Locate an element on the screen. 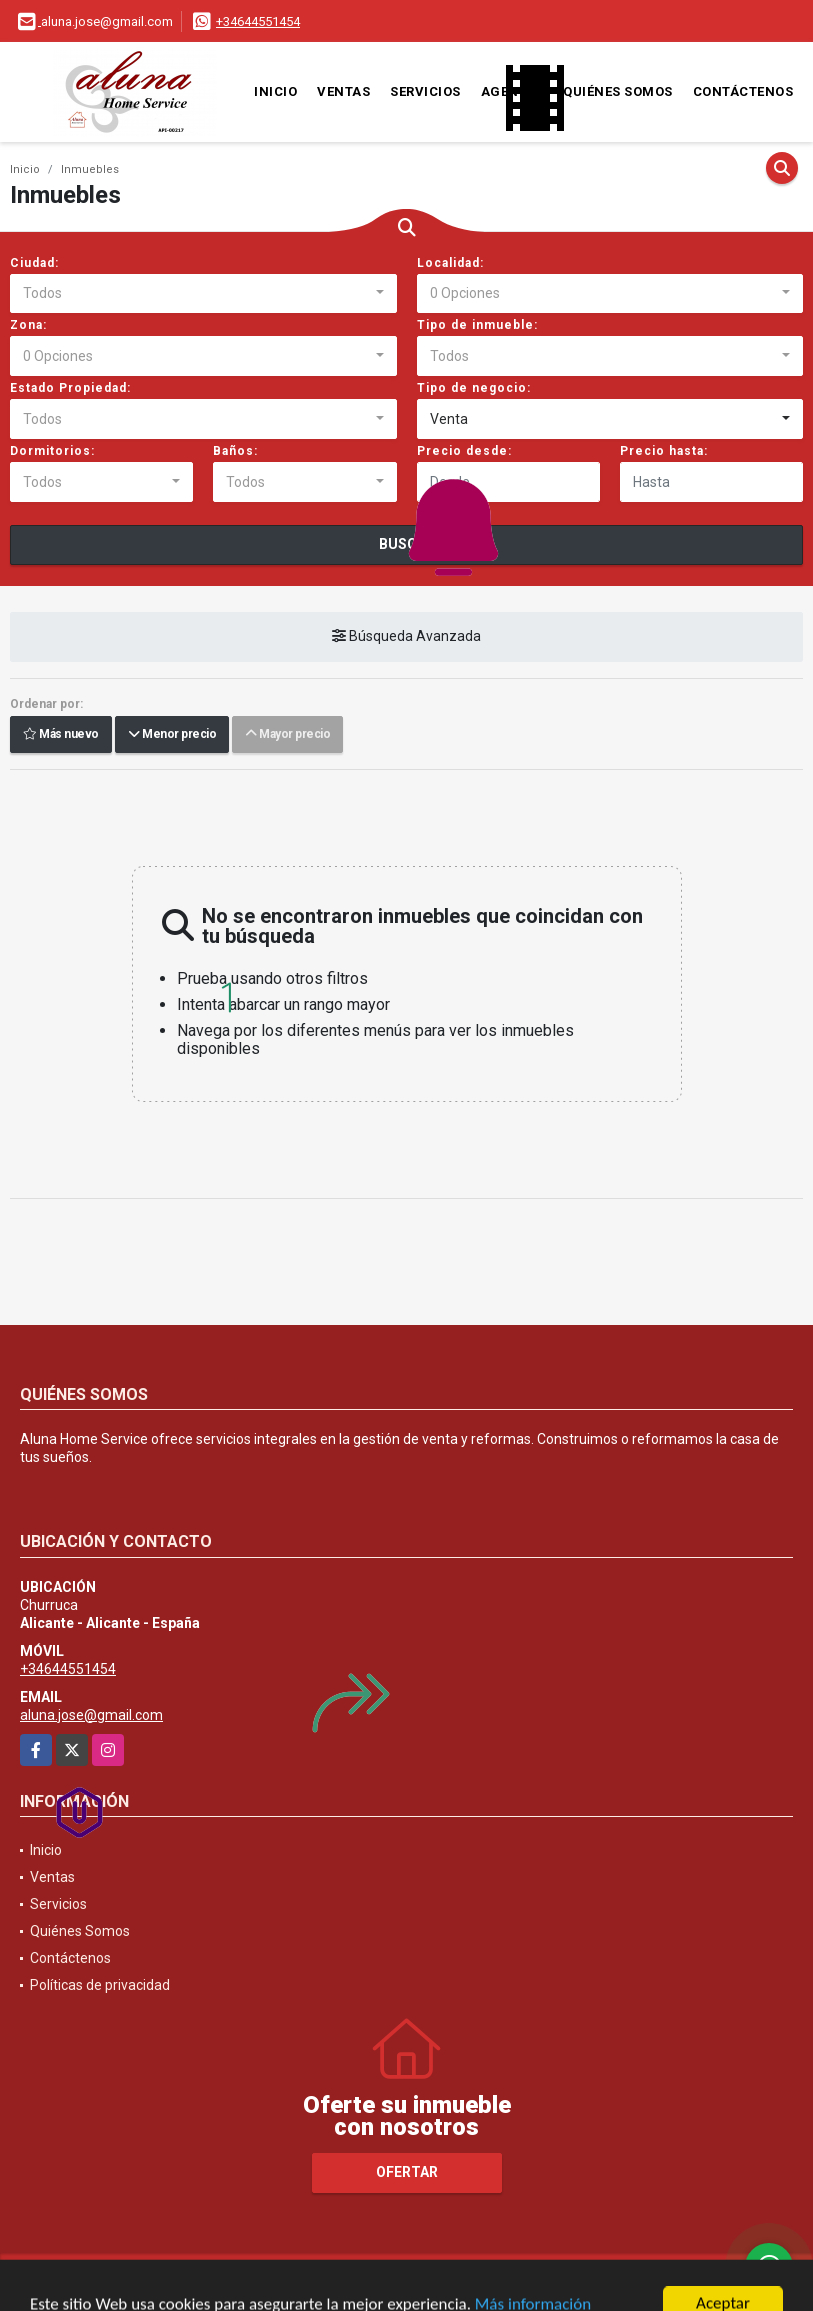 This screenshot has height=2311, width=813. indicates first place or top ranking is located at coordinates (228, 997).